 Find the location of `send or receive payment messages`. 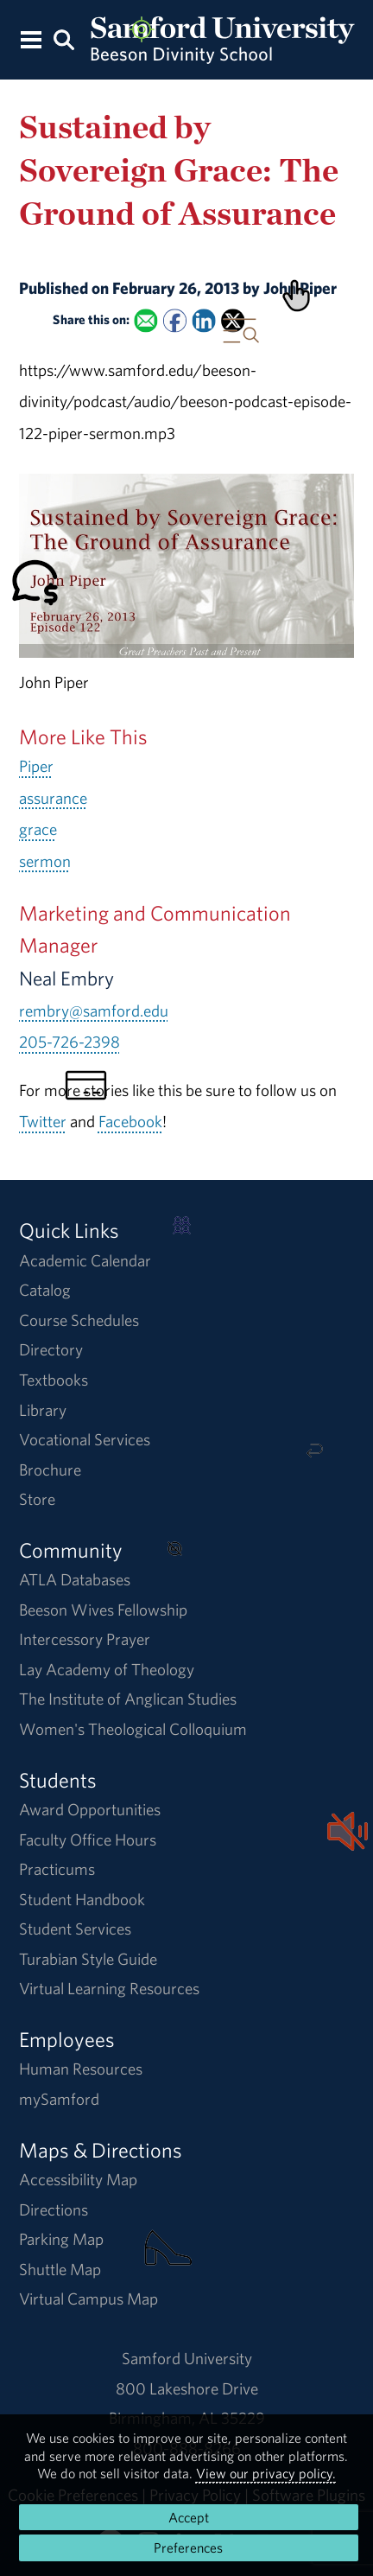

send or receive payment messages is located at coordinates (35, 580).